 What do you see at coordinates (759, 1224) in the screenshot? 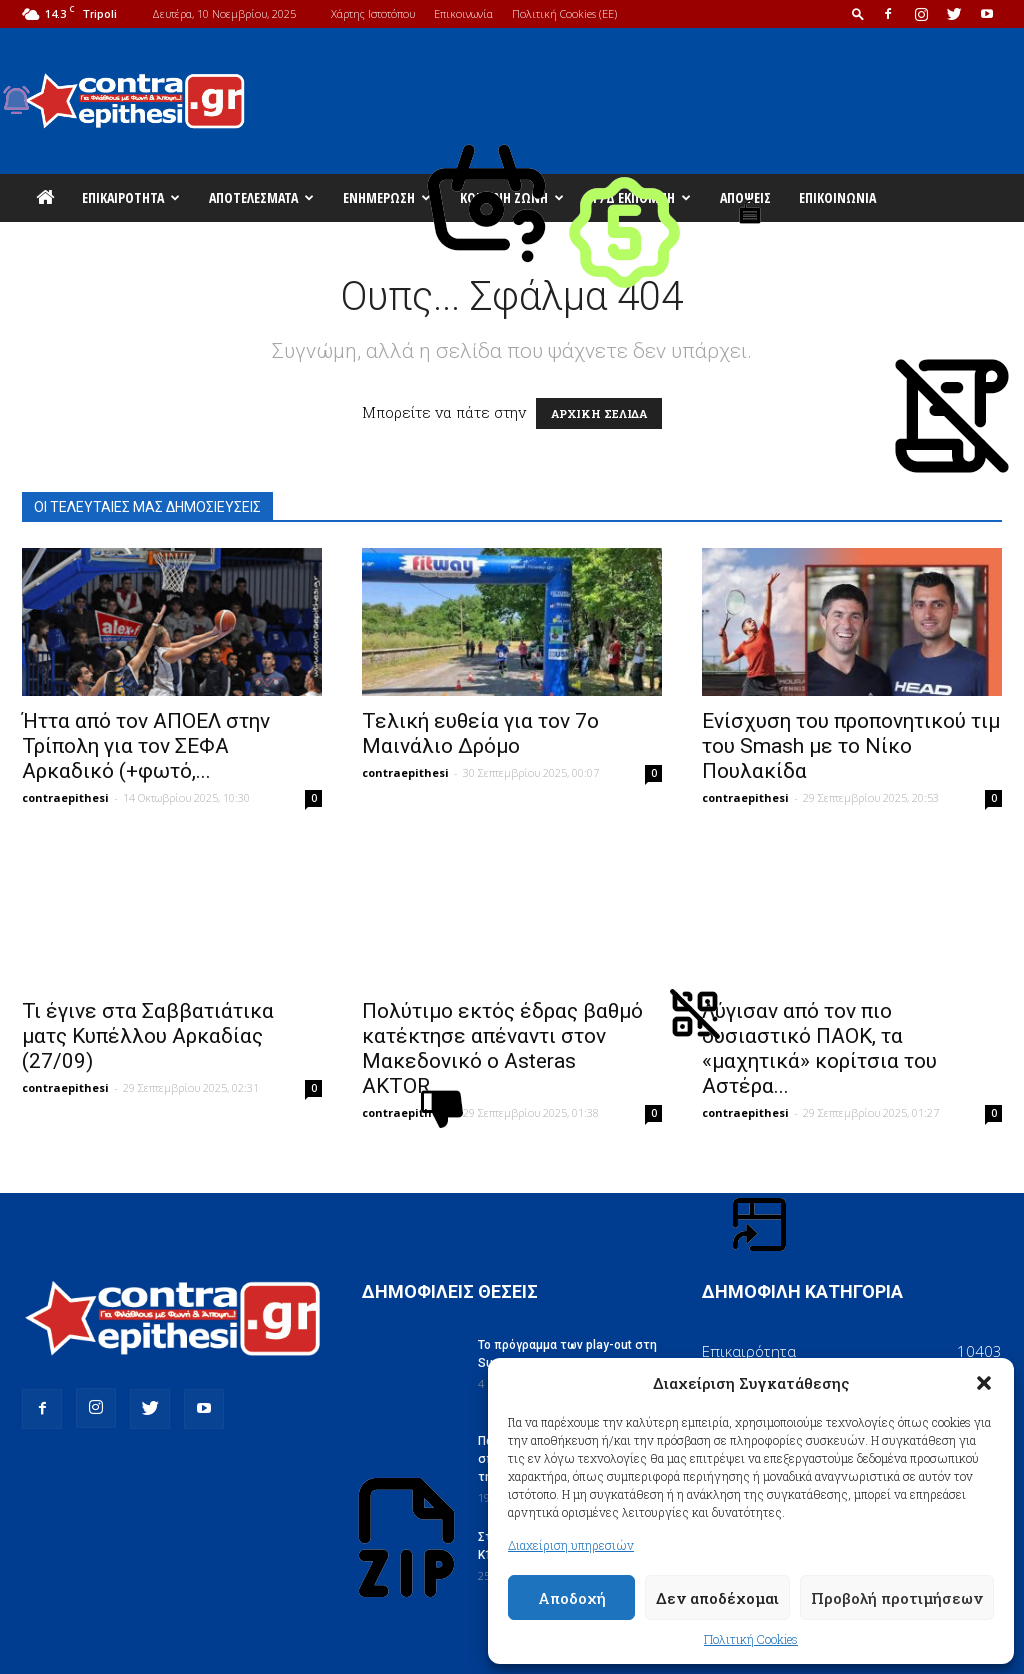
I see `create a symbolic link to this project` at bounding box center [759, 1224].